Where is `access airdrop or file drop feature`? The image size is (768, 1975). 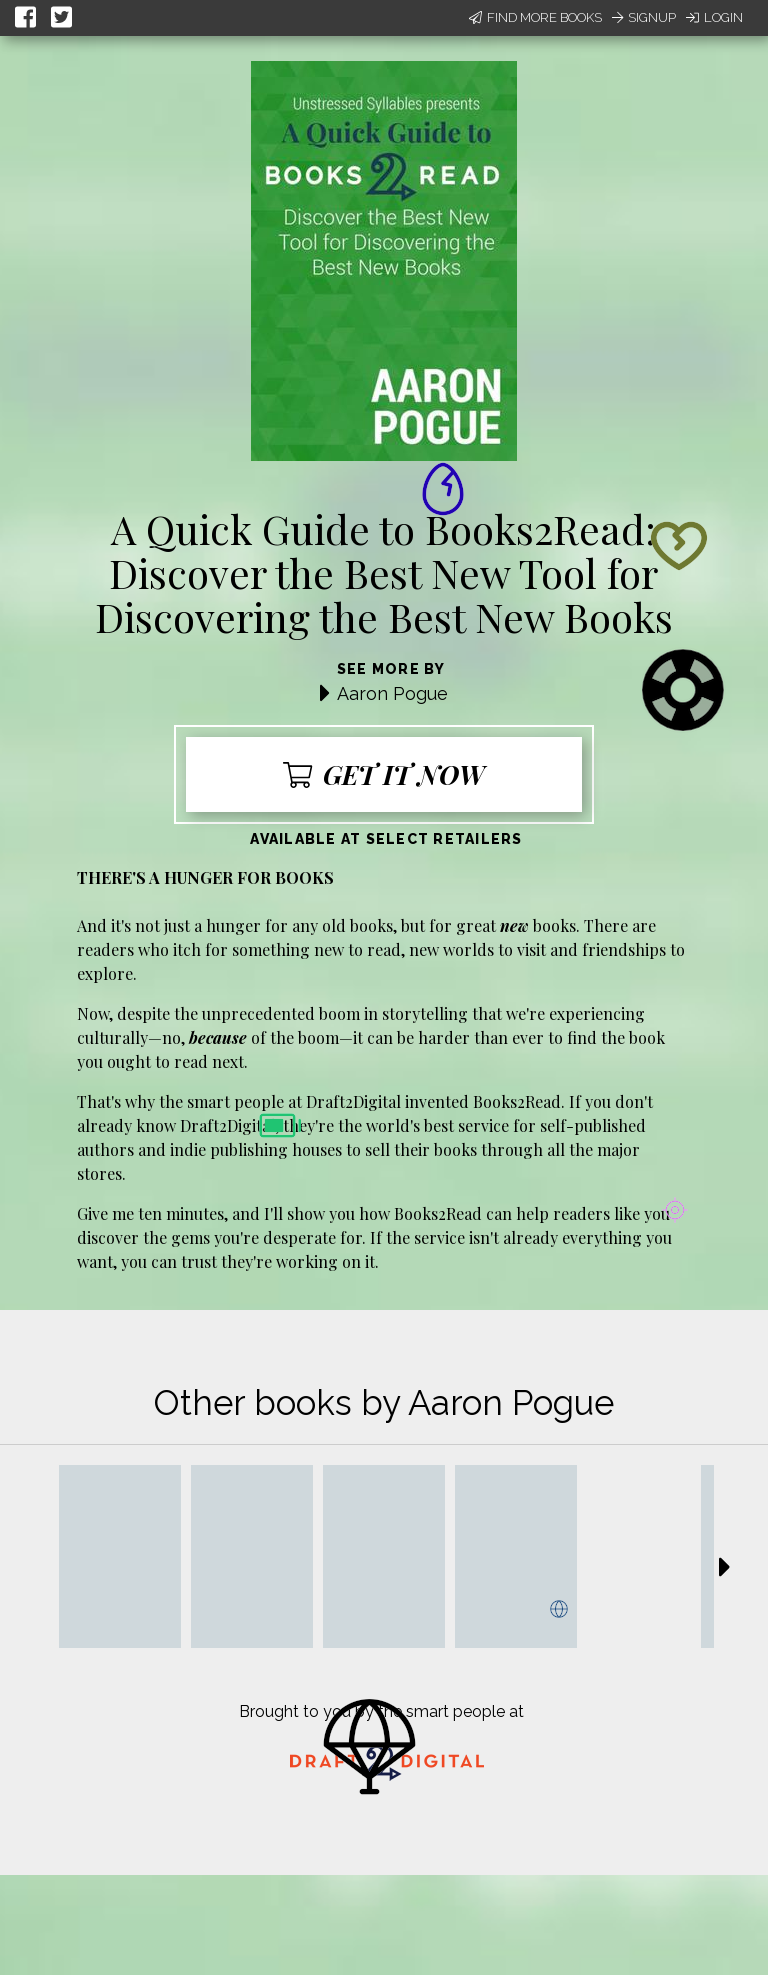 access airdrop or file drop feature is located at coordinates (369, 1748).